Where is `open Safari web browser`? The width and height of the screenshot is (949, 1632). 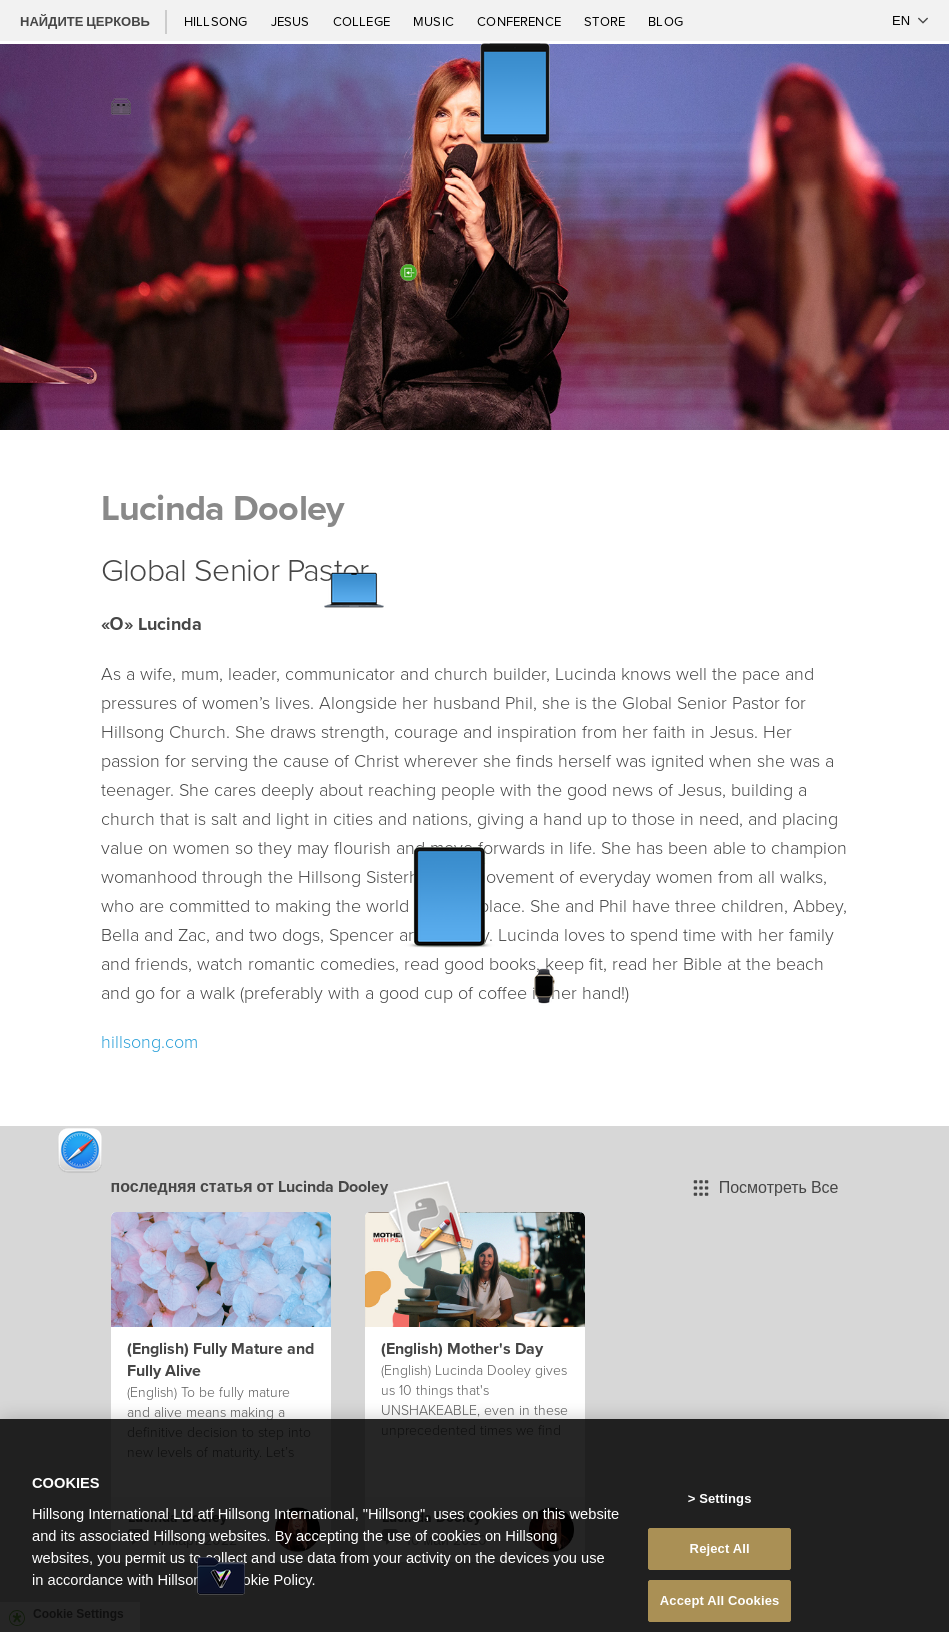
open Safari web browser is located at coordinates (80, 1150).